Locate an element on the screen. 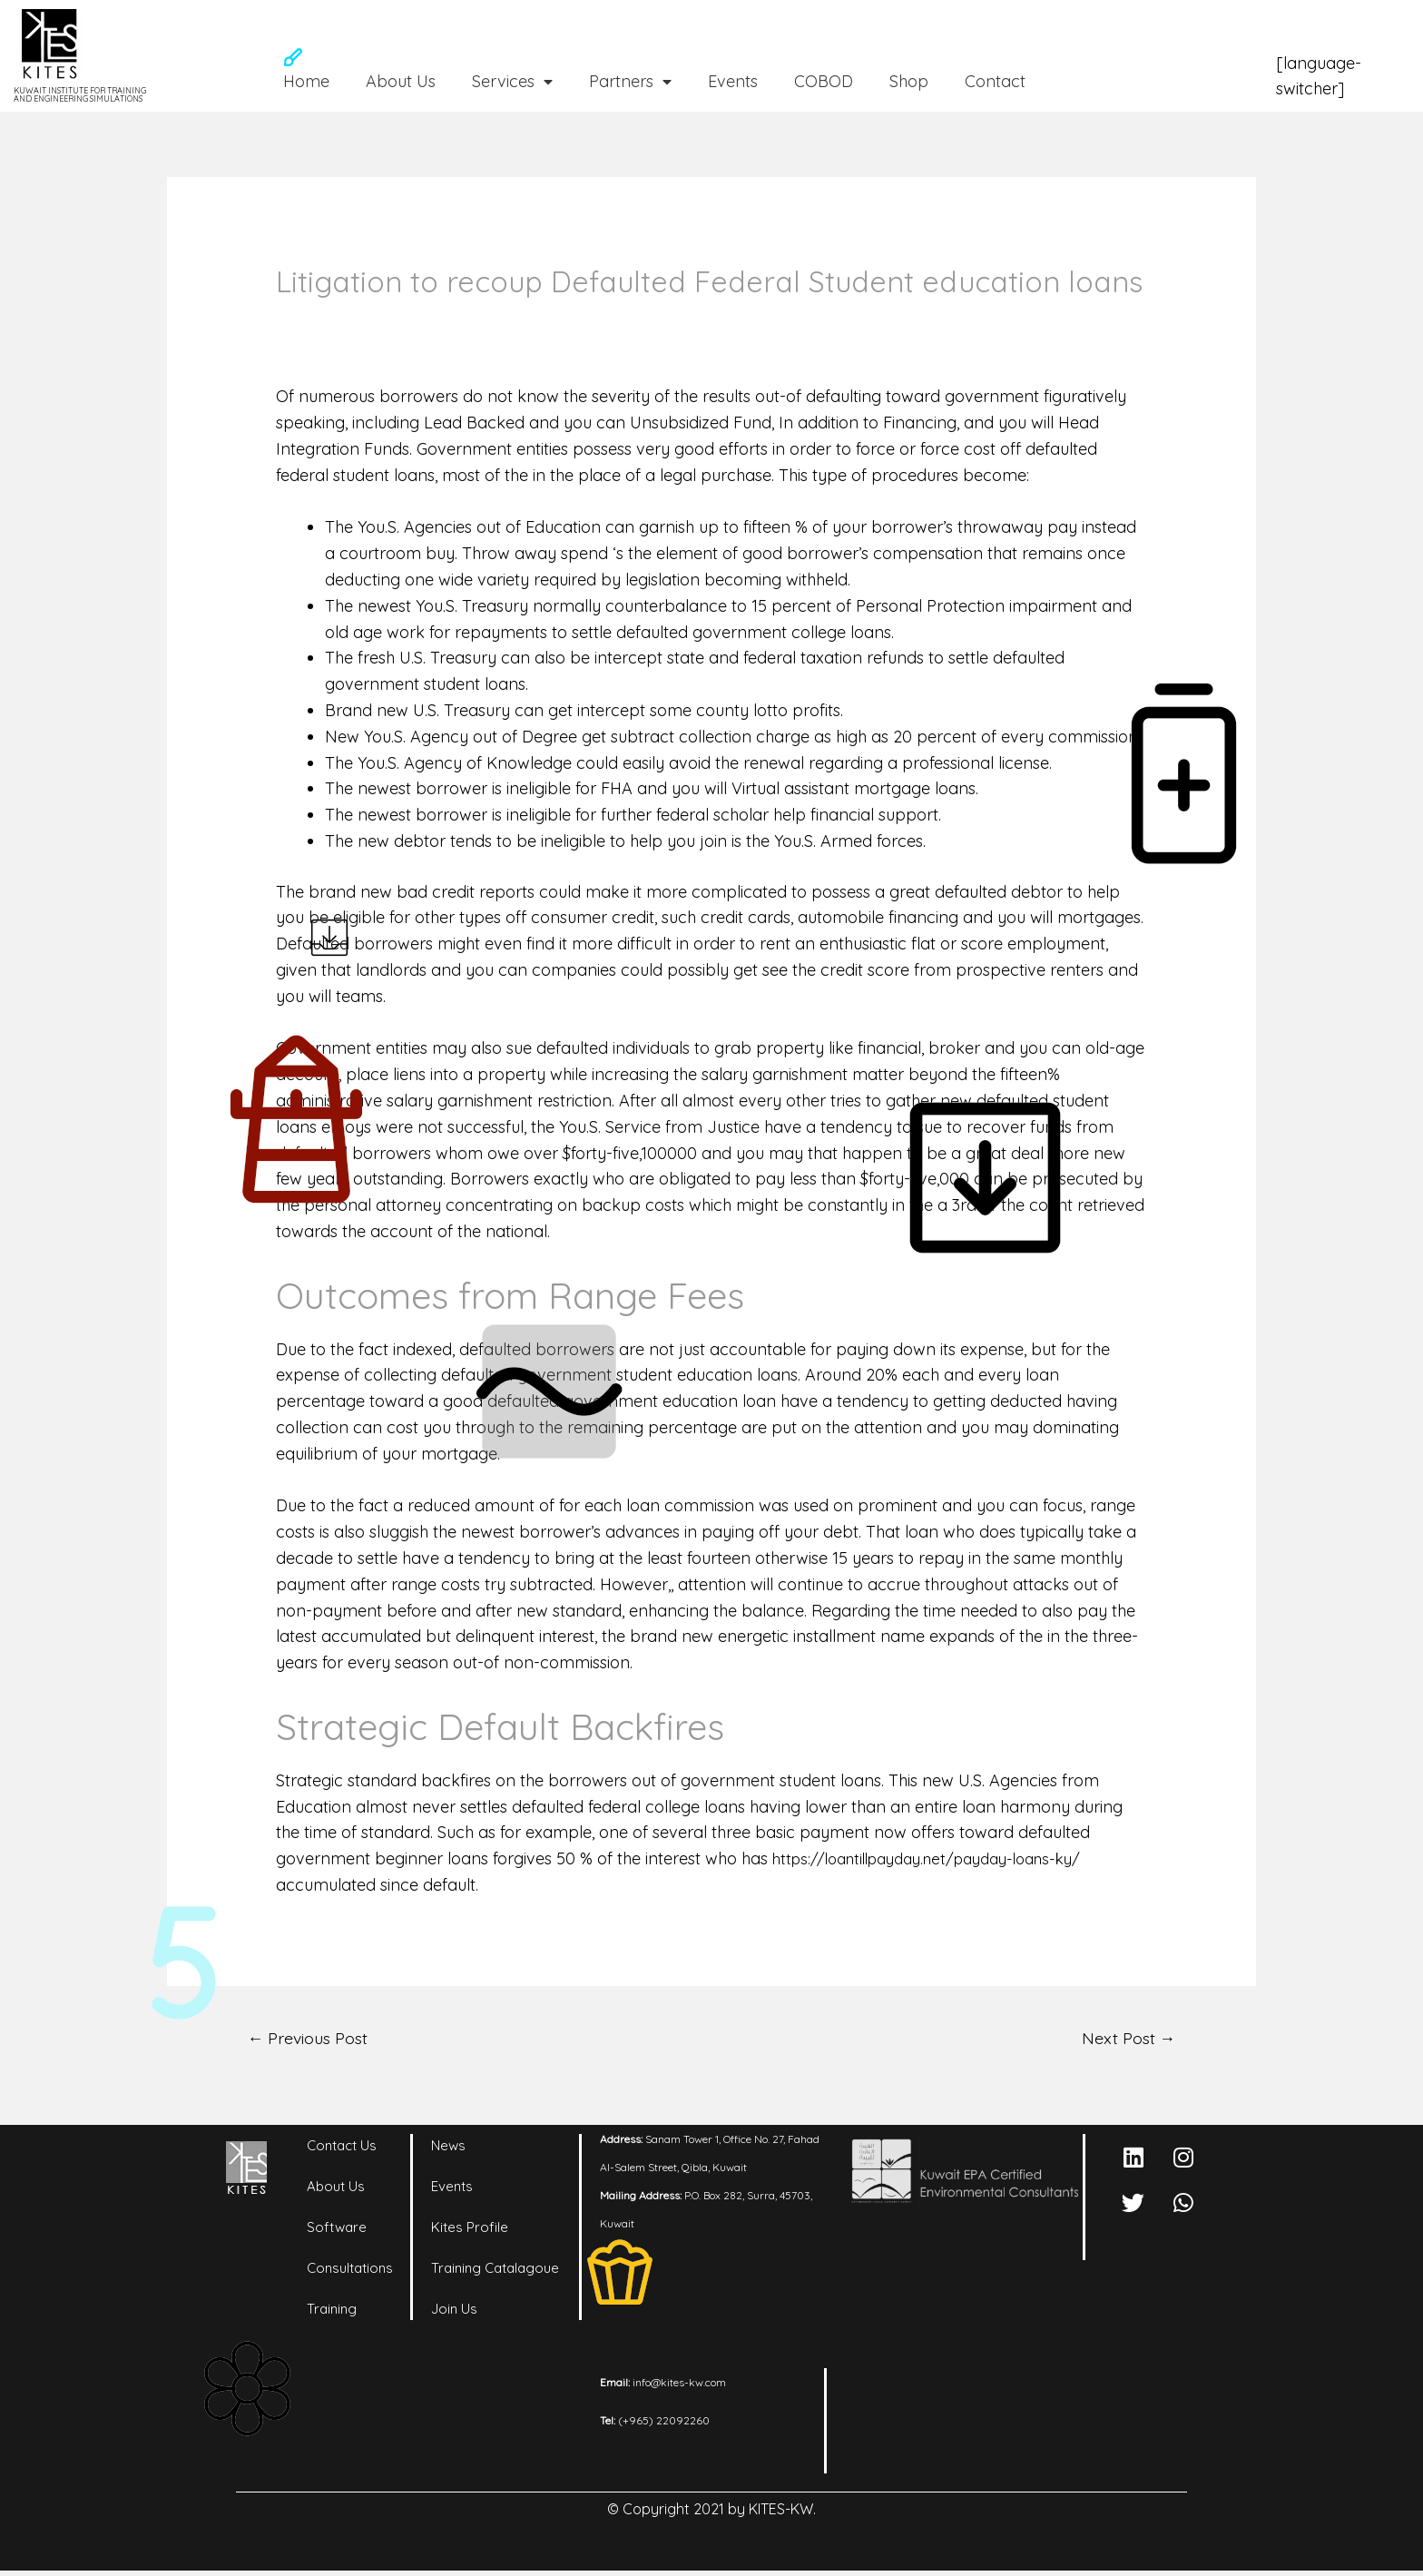 The width and height of the screenshot is (1423, 2576). access movies or entertainment section is located at coordinates (620, 2275).